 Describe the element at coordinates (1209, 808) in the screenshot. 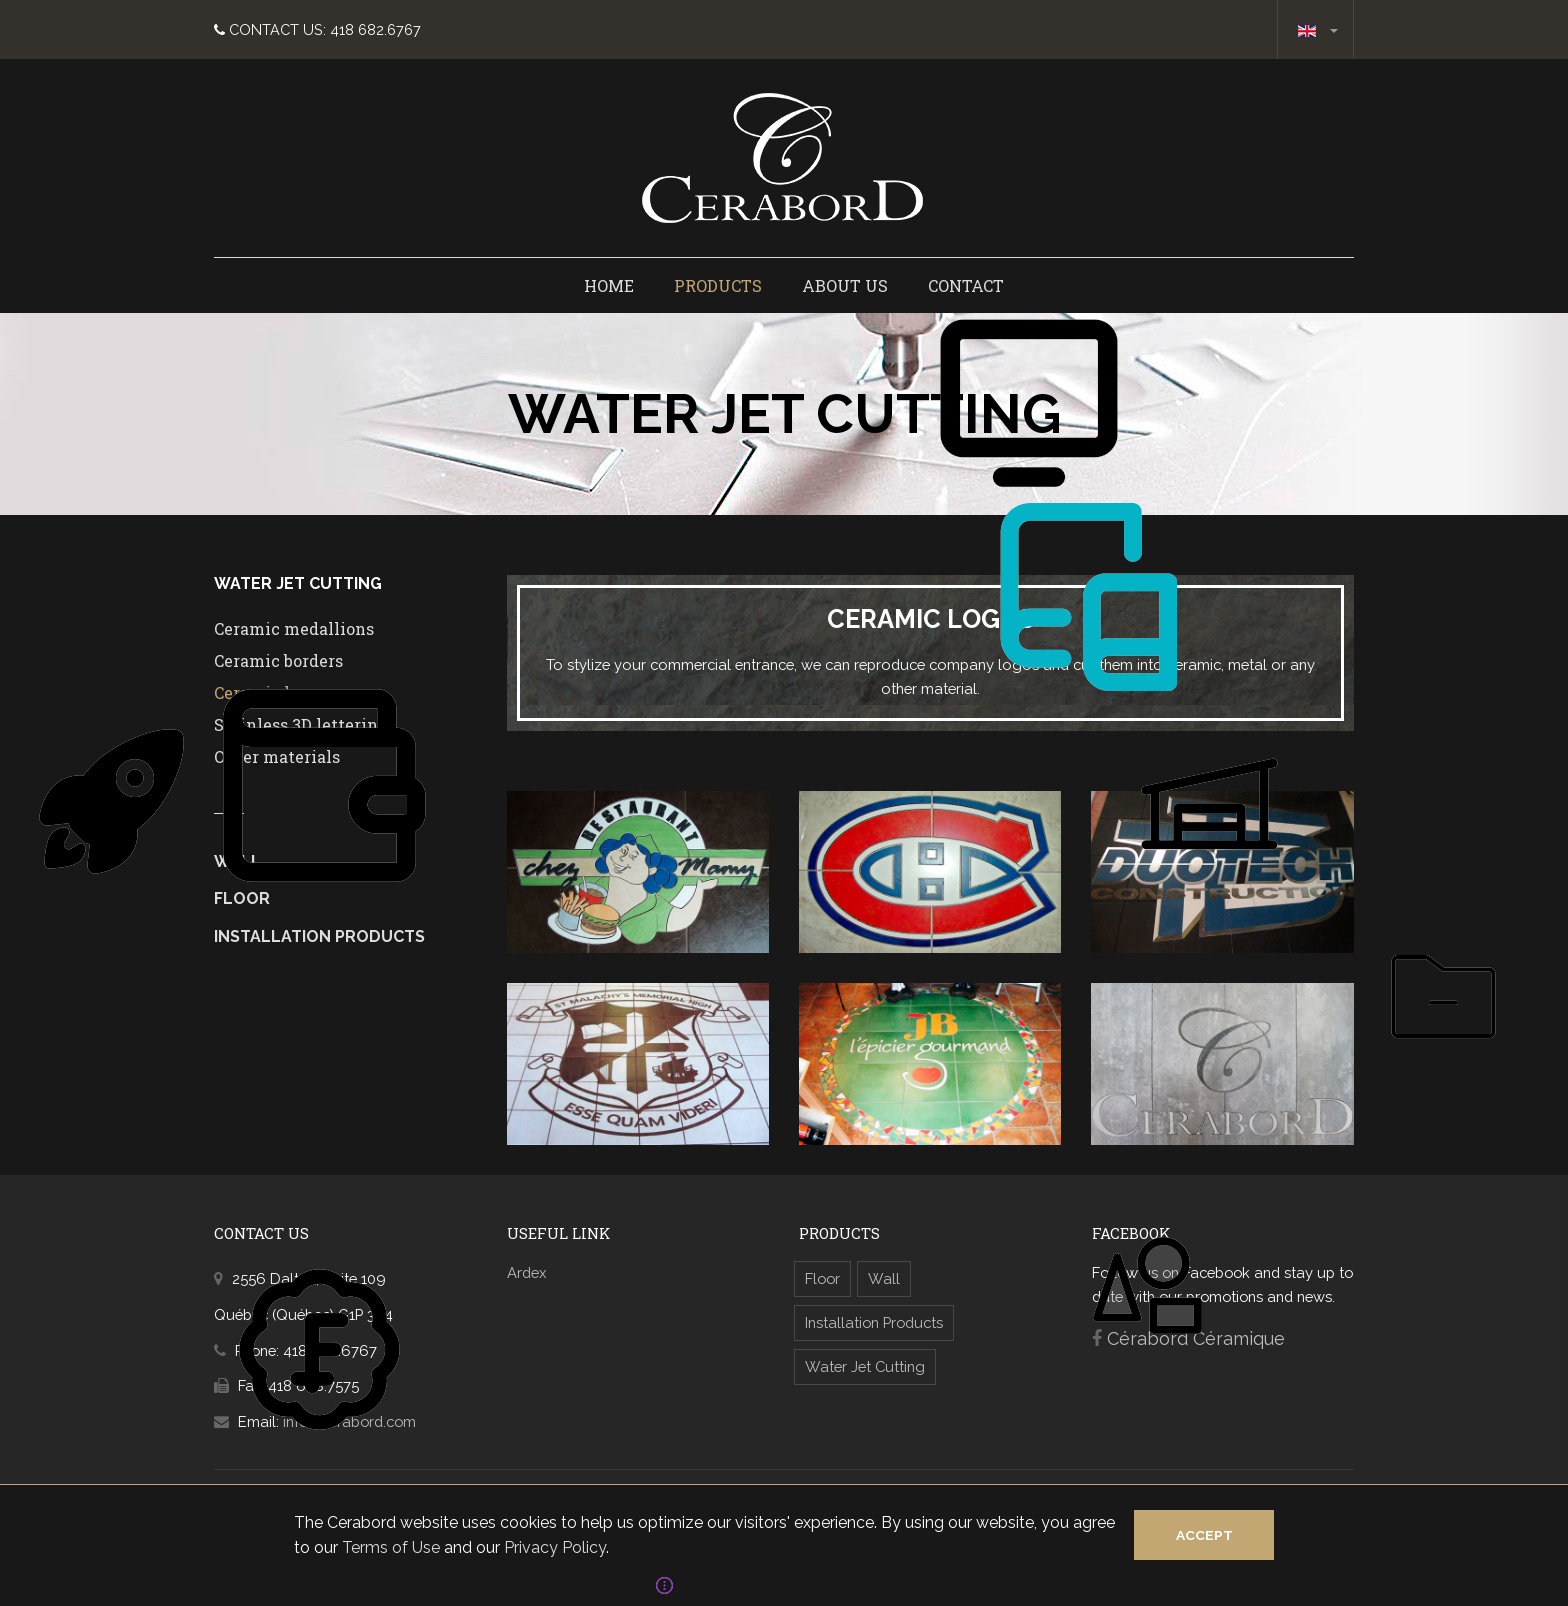

I see `access warehouse or storage management` at that location.